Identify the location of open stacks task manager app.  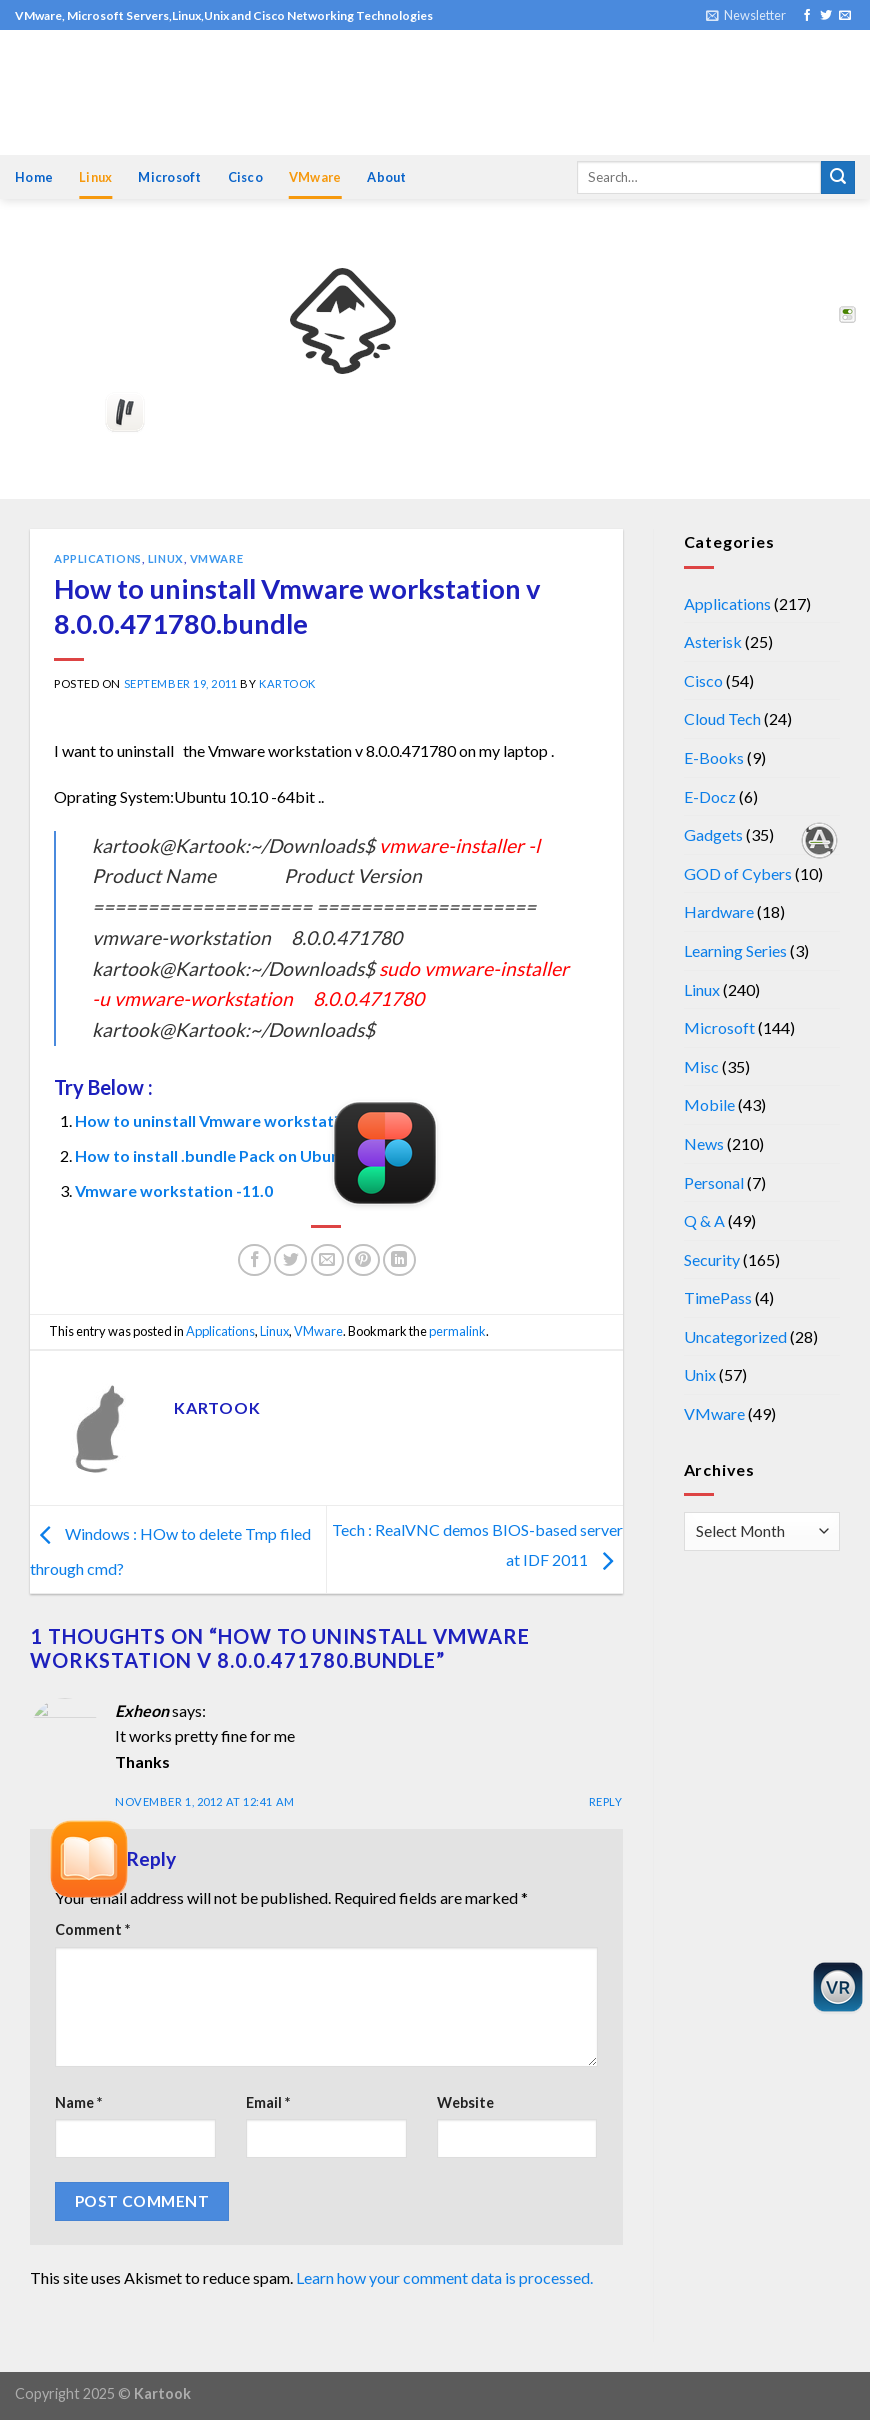
(125, 412).